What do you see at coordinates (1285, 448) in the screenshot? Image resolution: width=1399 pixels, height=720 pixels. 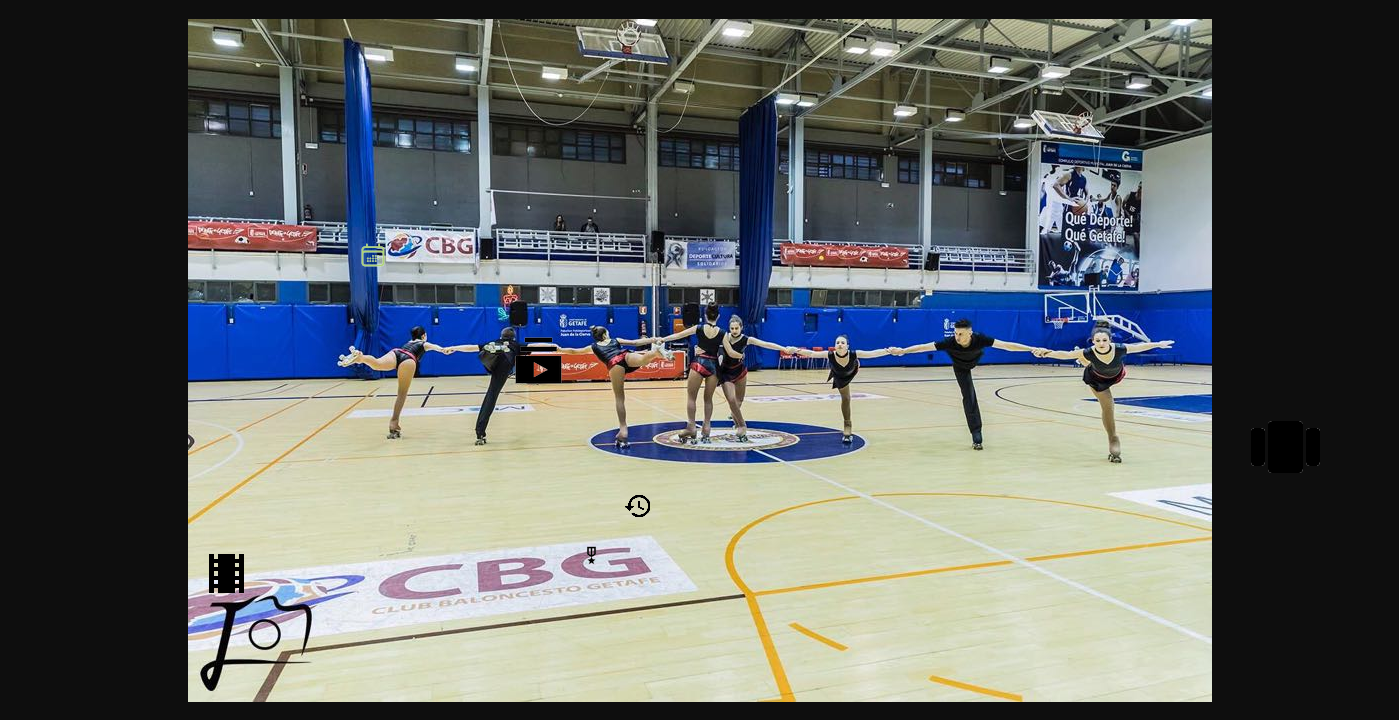 I see `view content in carousel format` at bounding box center [1285, 448].